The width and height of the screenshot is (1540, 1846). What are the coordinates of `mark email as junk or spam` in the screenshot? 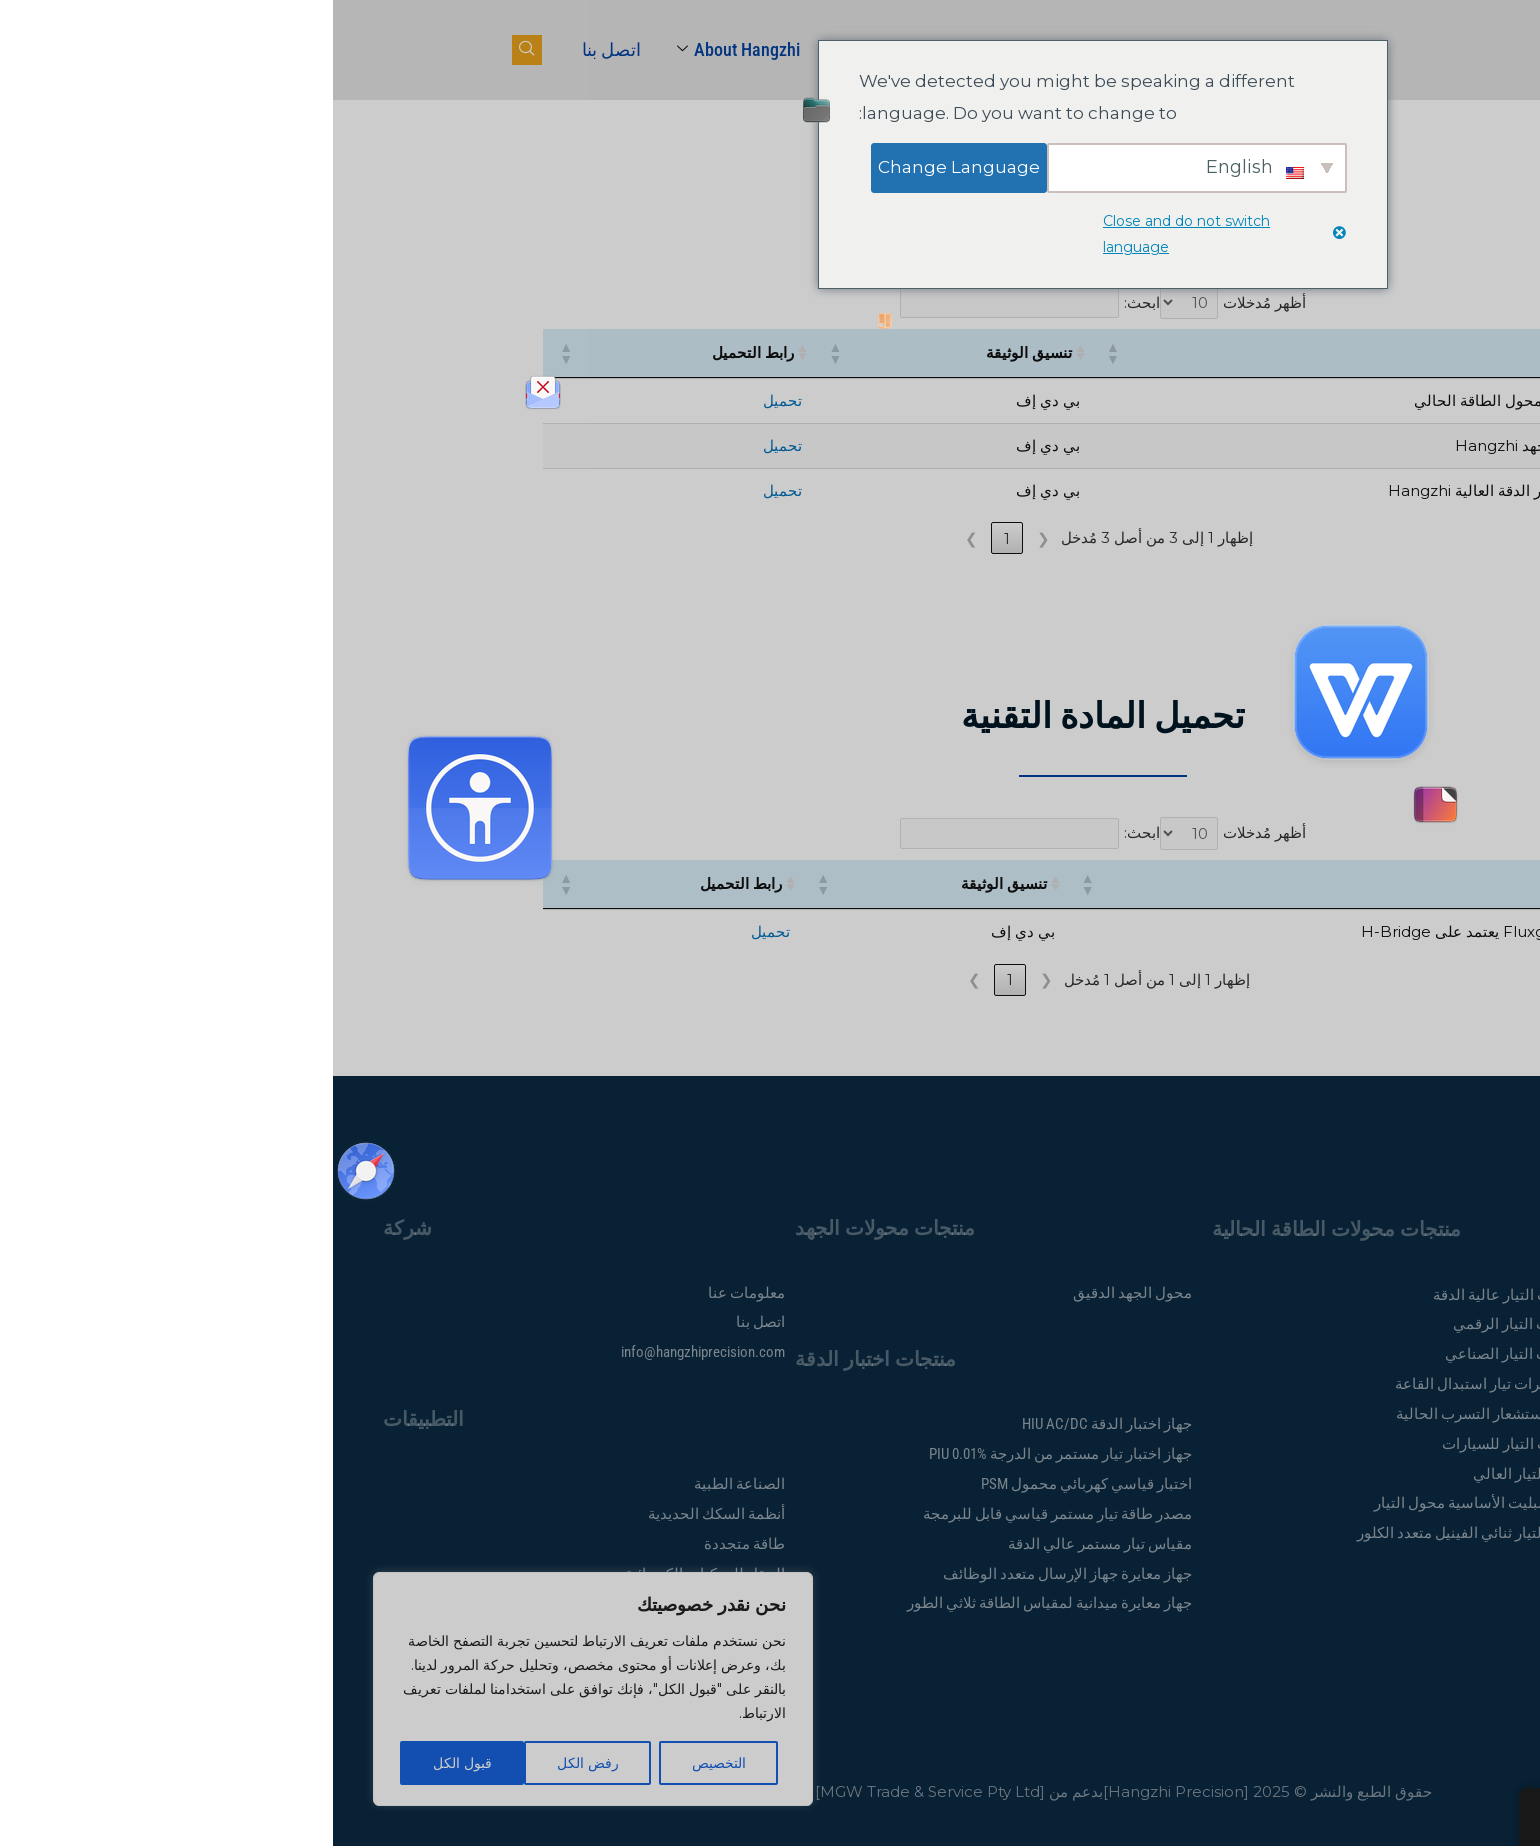 It's located at (543, 393).